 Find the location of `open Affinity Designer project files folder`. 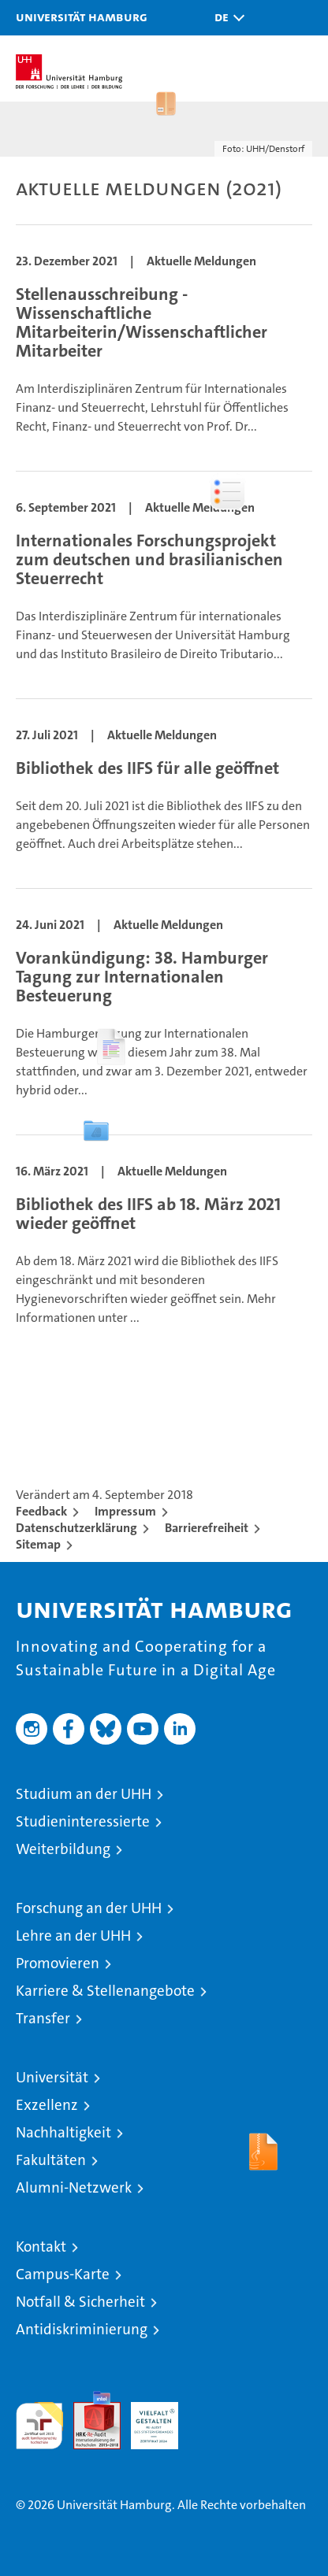

open Affinity Designer project files folder is located at coordinates (96, 1131).